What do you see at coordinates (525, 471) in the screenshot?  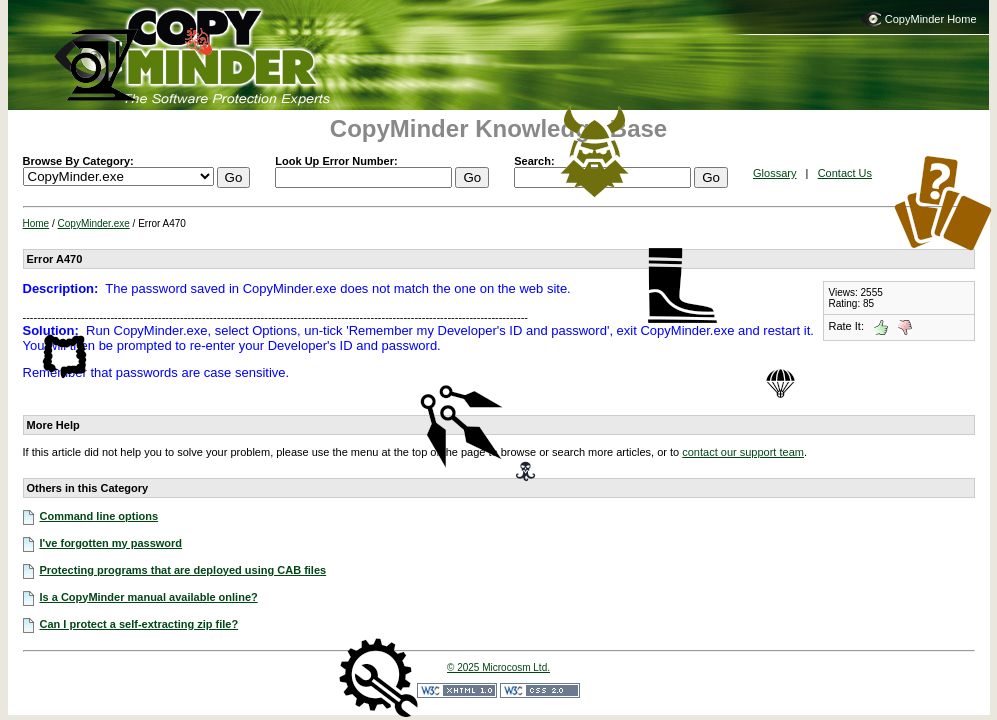 I see `select cthulhu or eldritch horror faction` at bounding box center [525, 471].